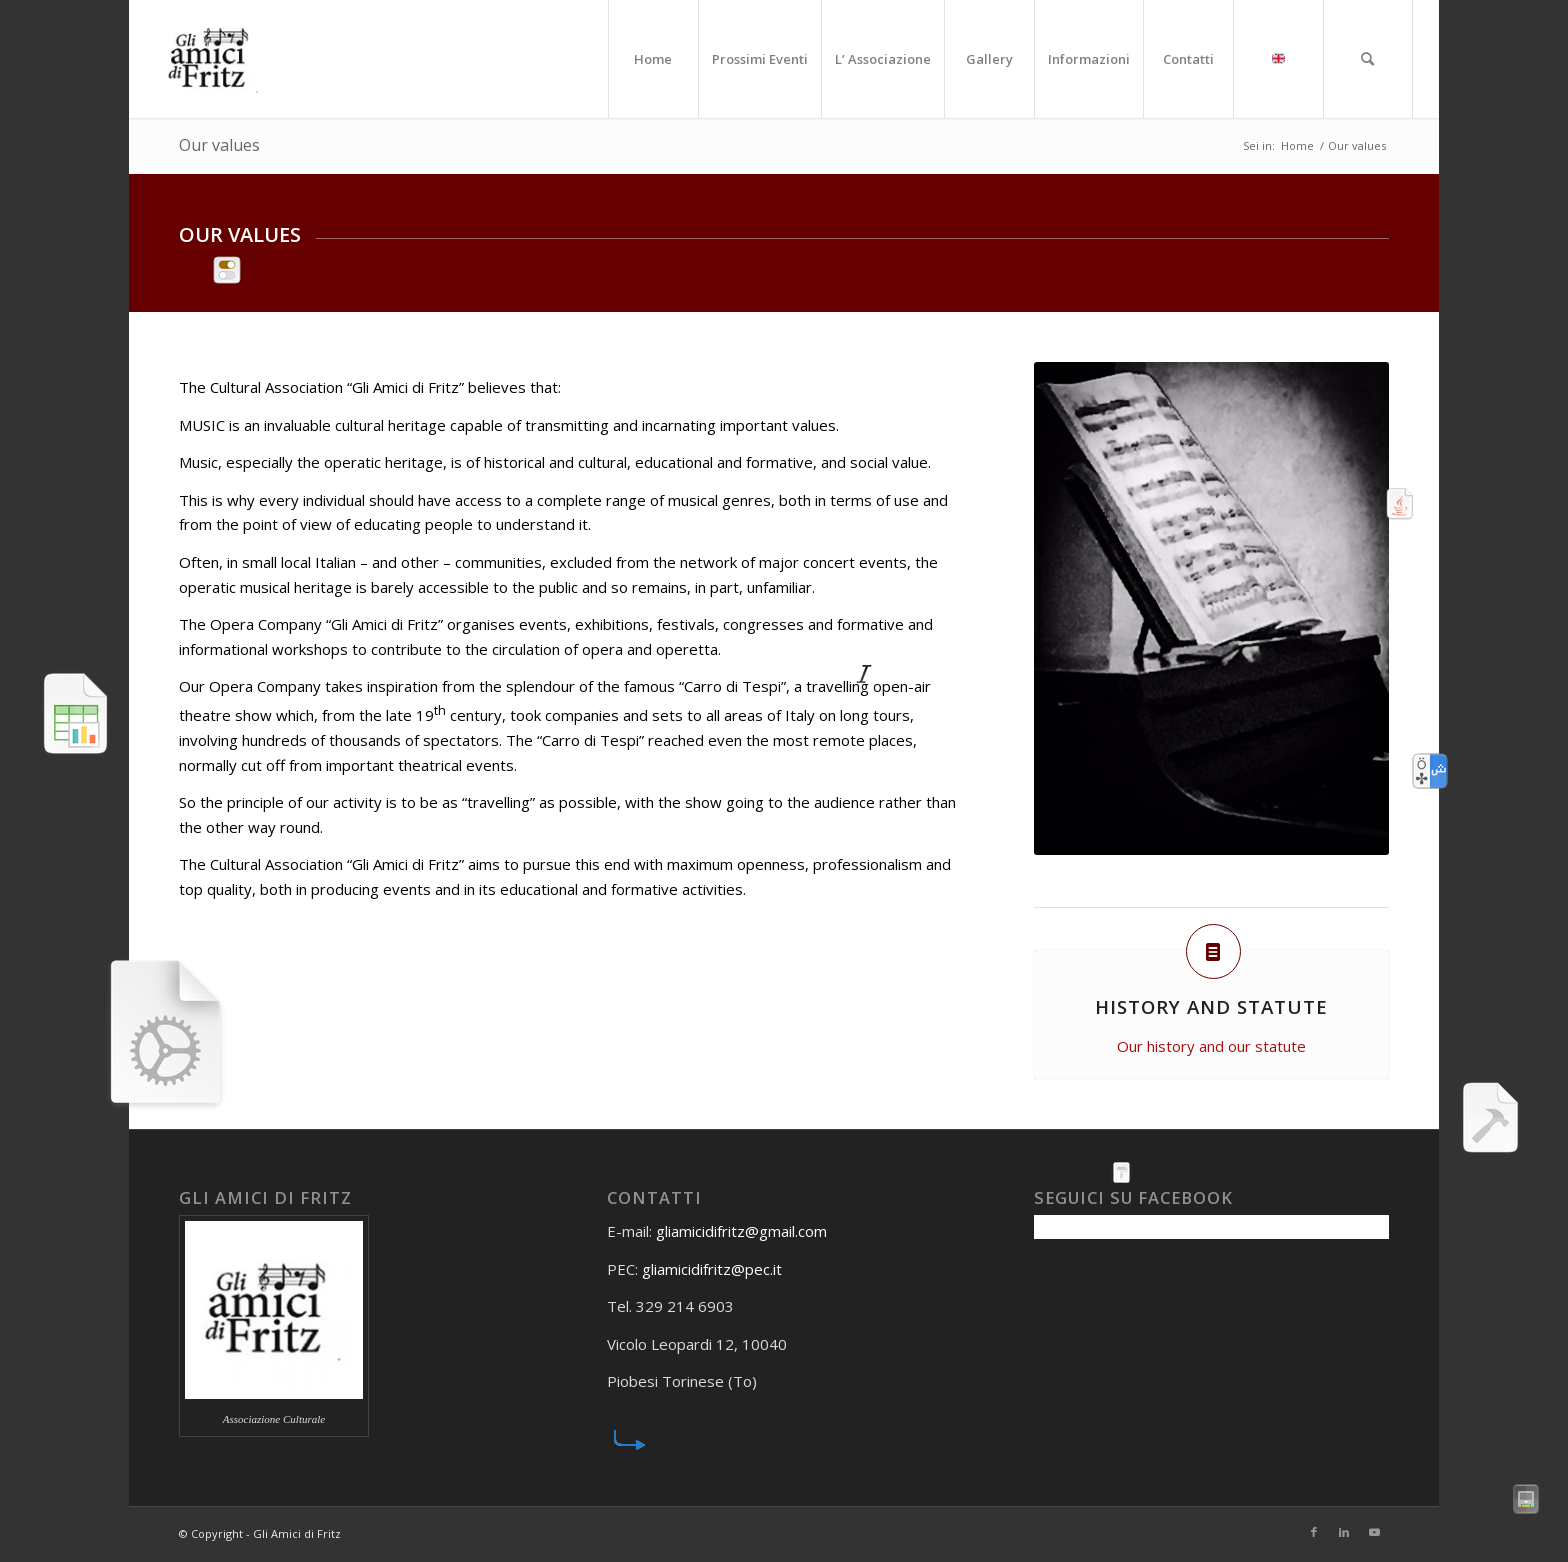 The image size is (1568, 1562). Describe the element at coordinates (1121, 1172) in the screenshot. I see `a theme or appearance customization file` at that location.